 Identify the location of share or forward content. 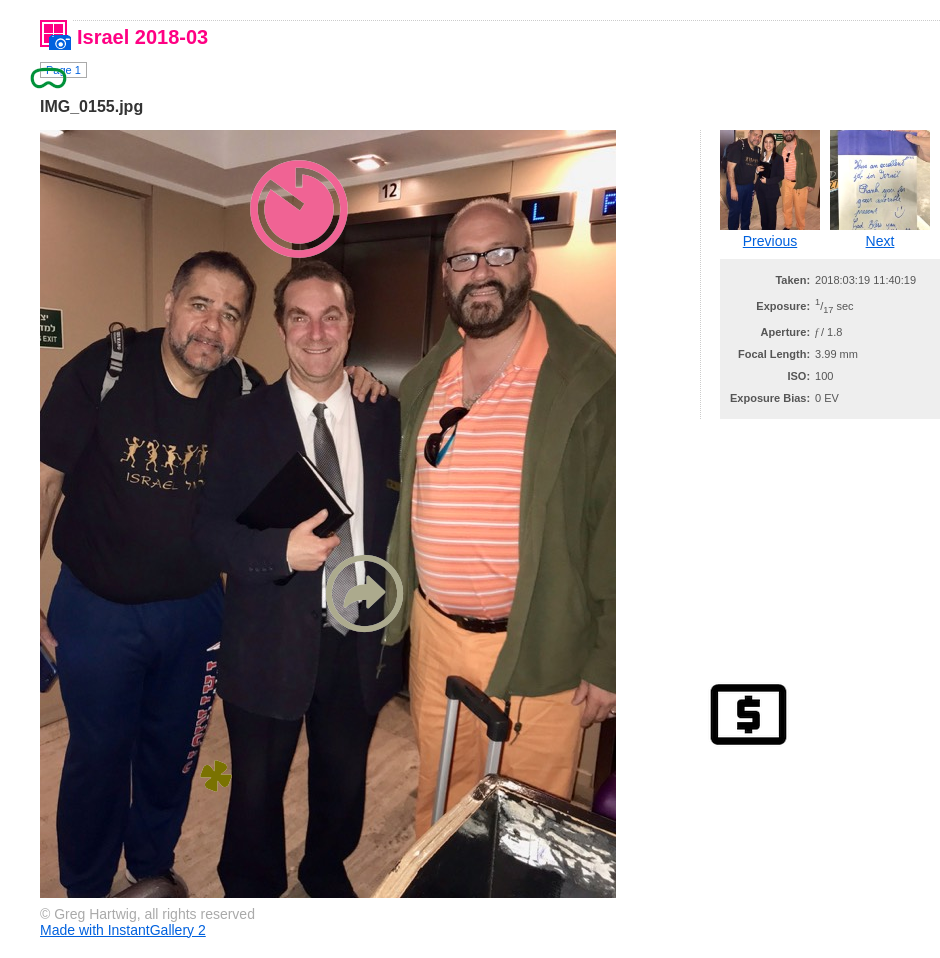
(364, 593).